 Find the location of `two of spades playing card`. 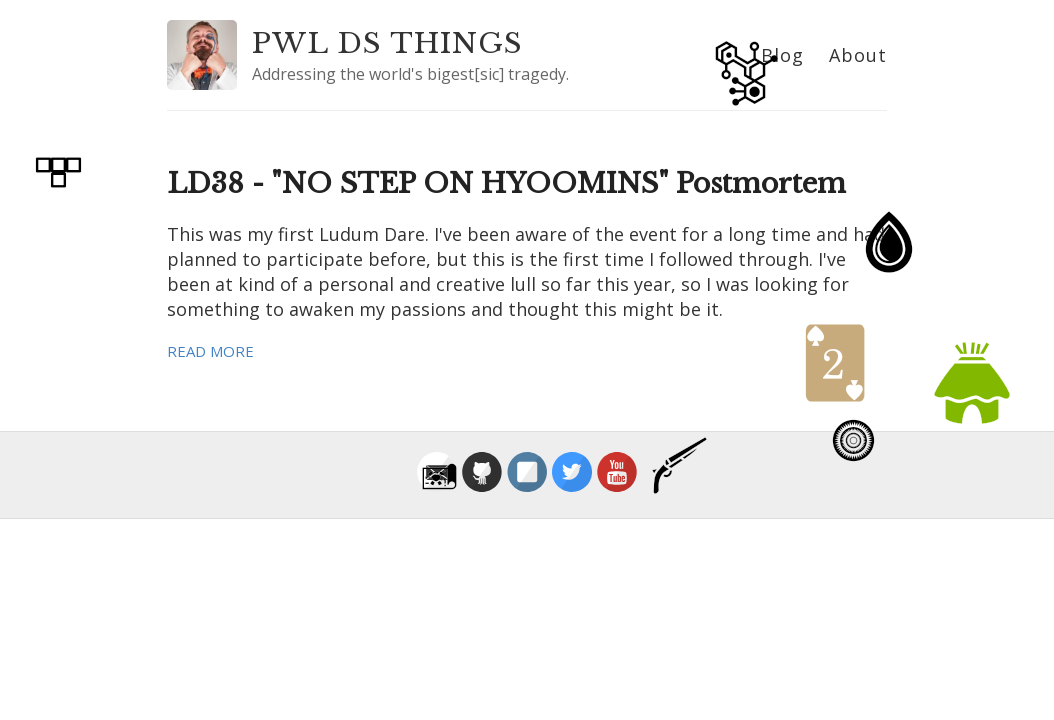

two of spades playing card is located at coordinates (835, 363).